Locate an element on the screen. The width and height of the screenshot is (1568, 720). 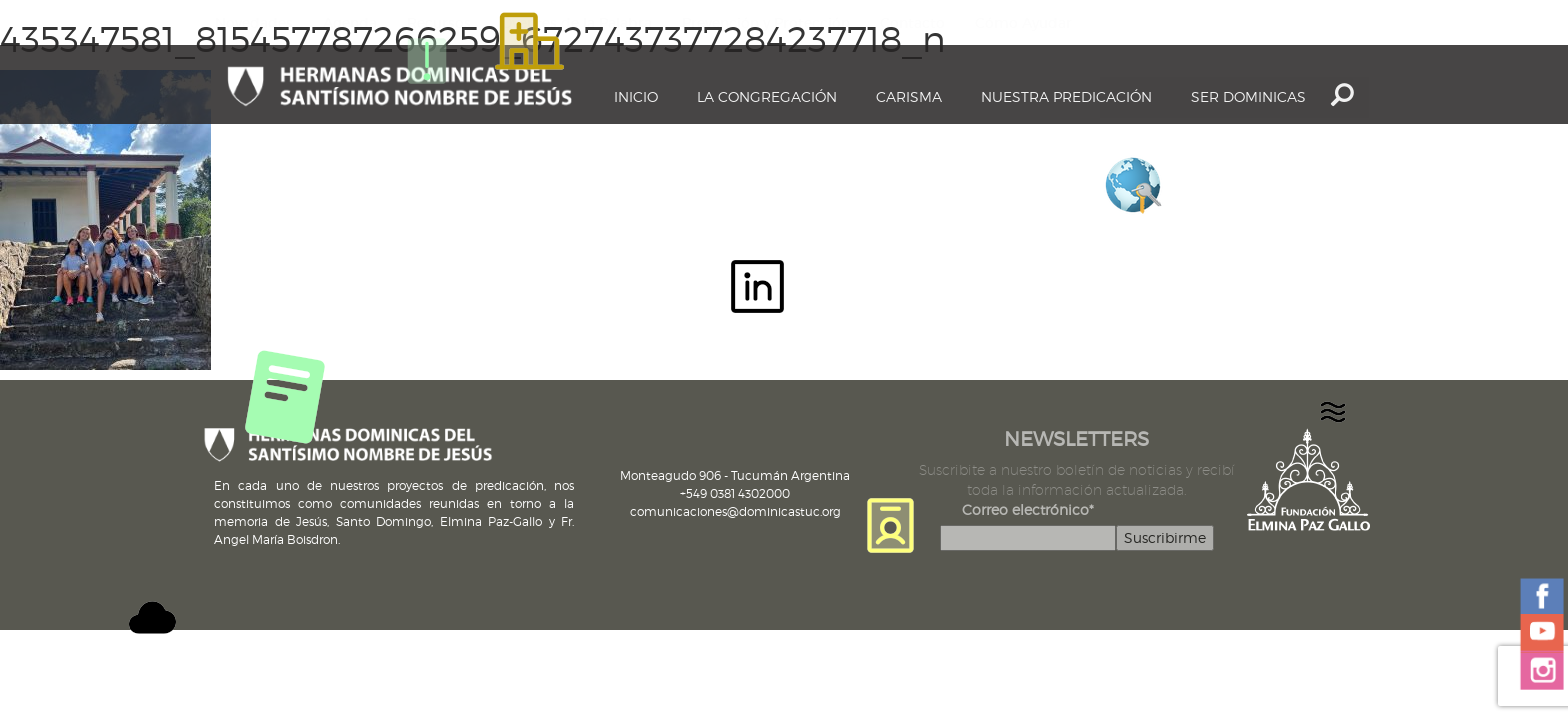
access global security or authentication settings is located at coordinates (1133, 185).